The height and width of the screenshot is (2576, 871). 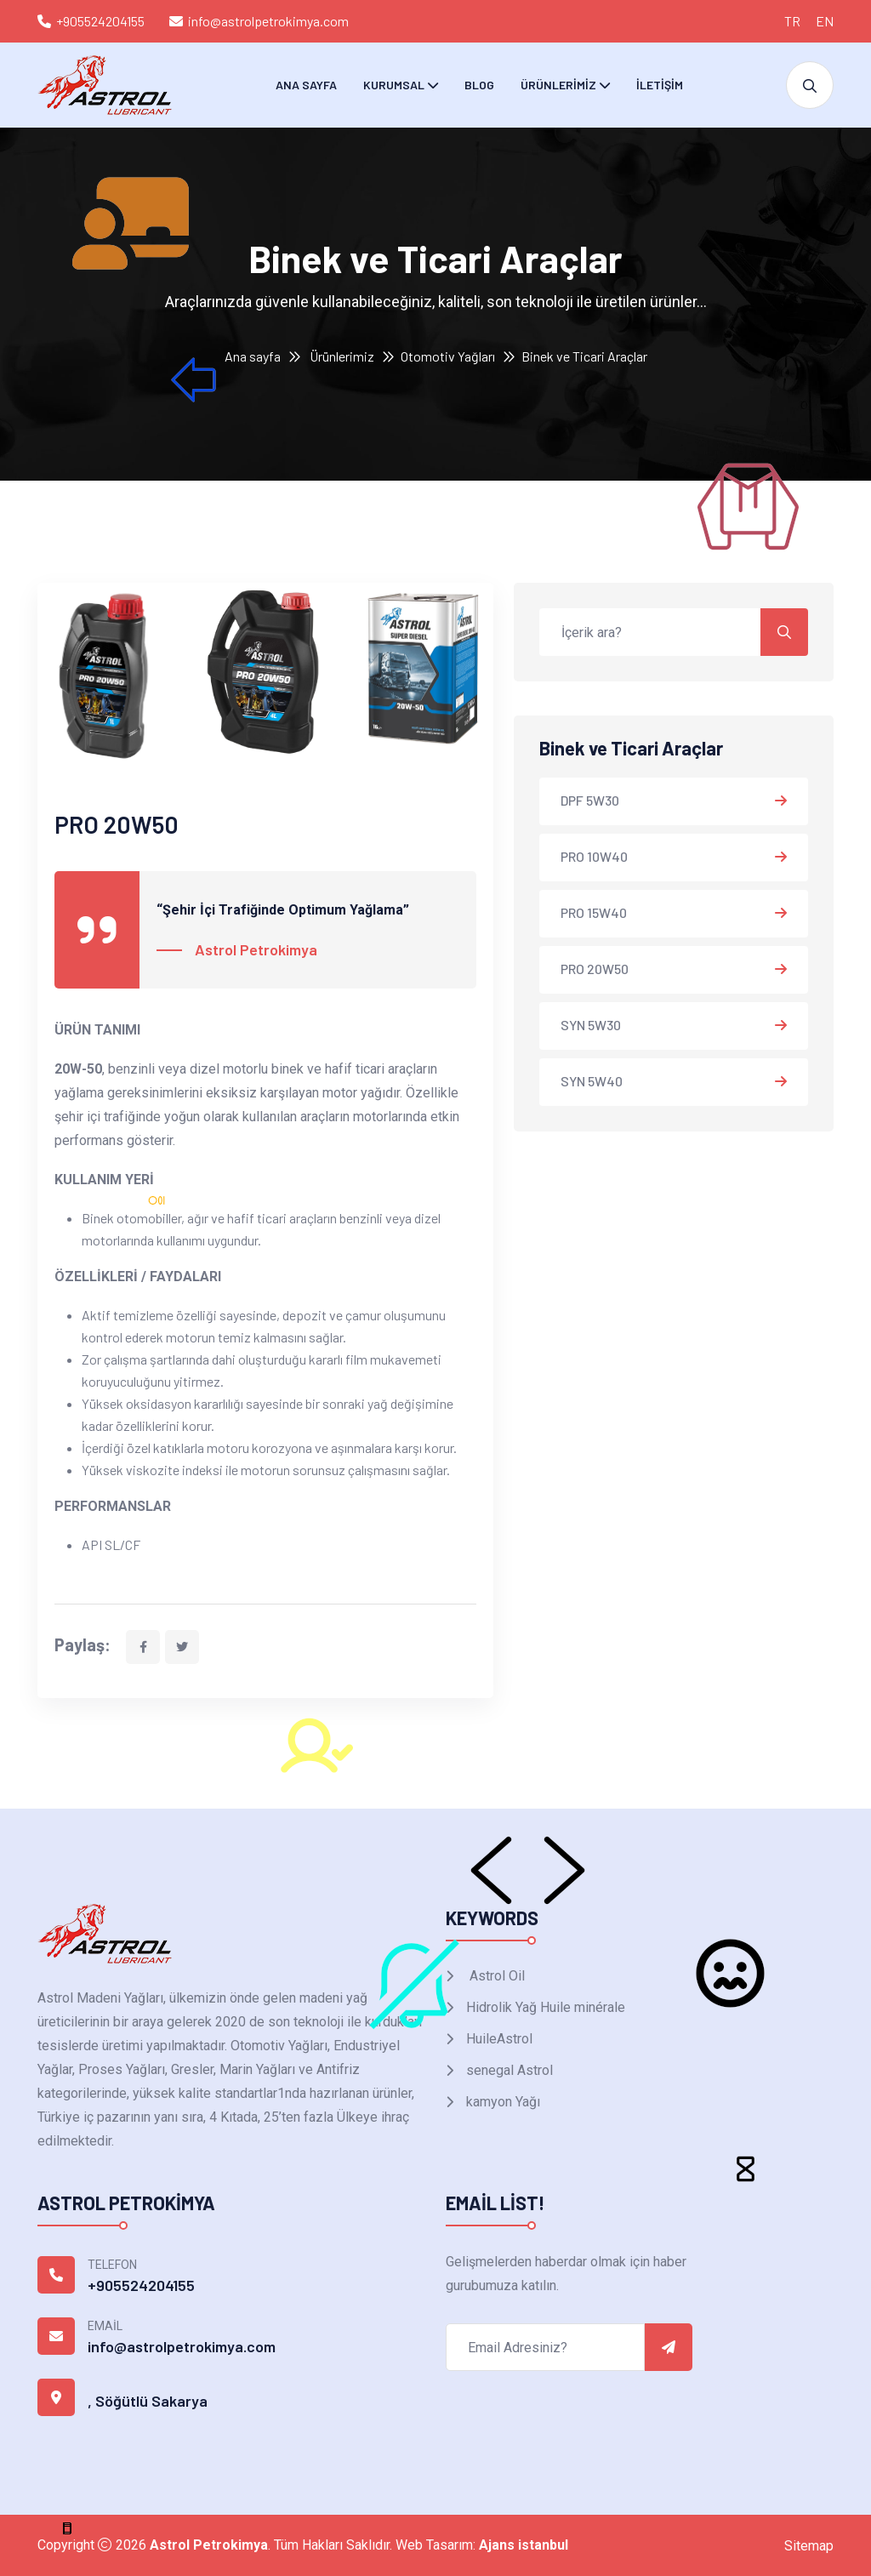 I want to click on go back to the previous screen, so click(x=195, y=379).